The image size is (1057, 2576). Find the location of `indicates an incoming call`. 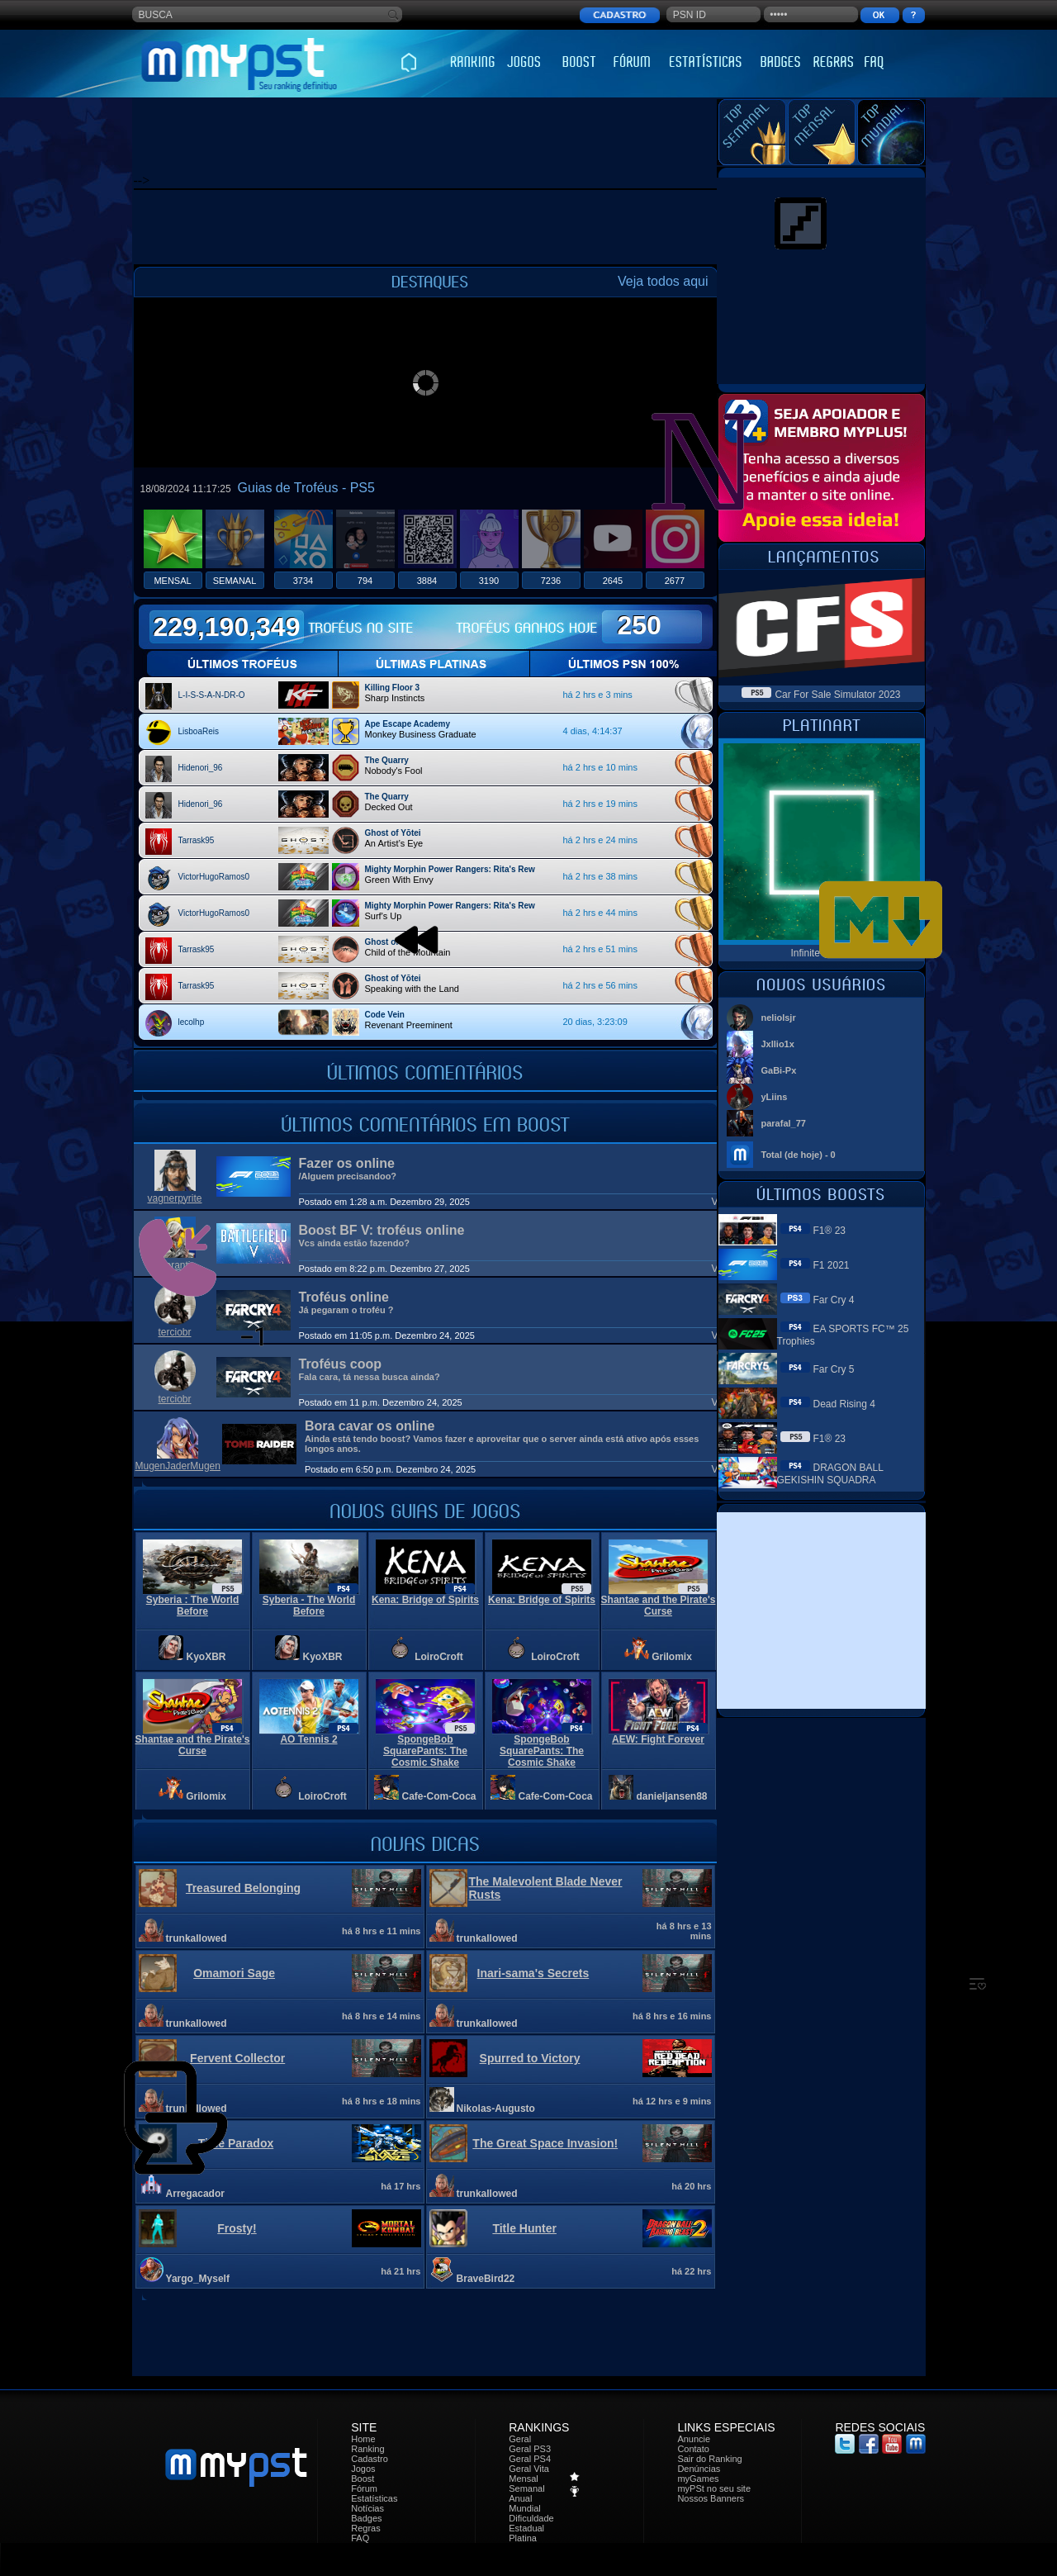

indicates an incoming call is located at coordinates (179, 1256).